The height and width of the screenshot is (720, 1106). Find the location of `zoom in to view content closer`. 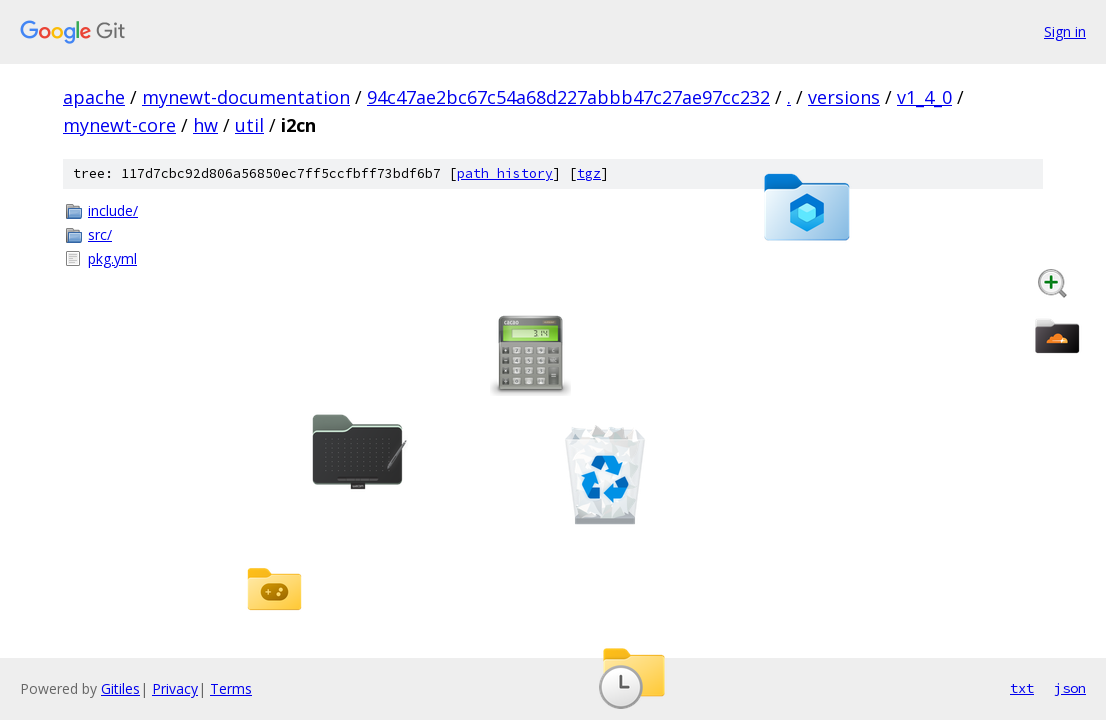

zoom in to view content closer is located at coordinates (1052, 283).